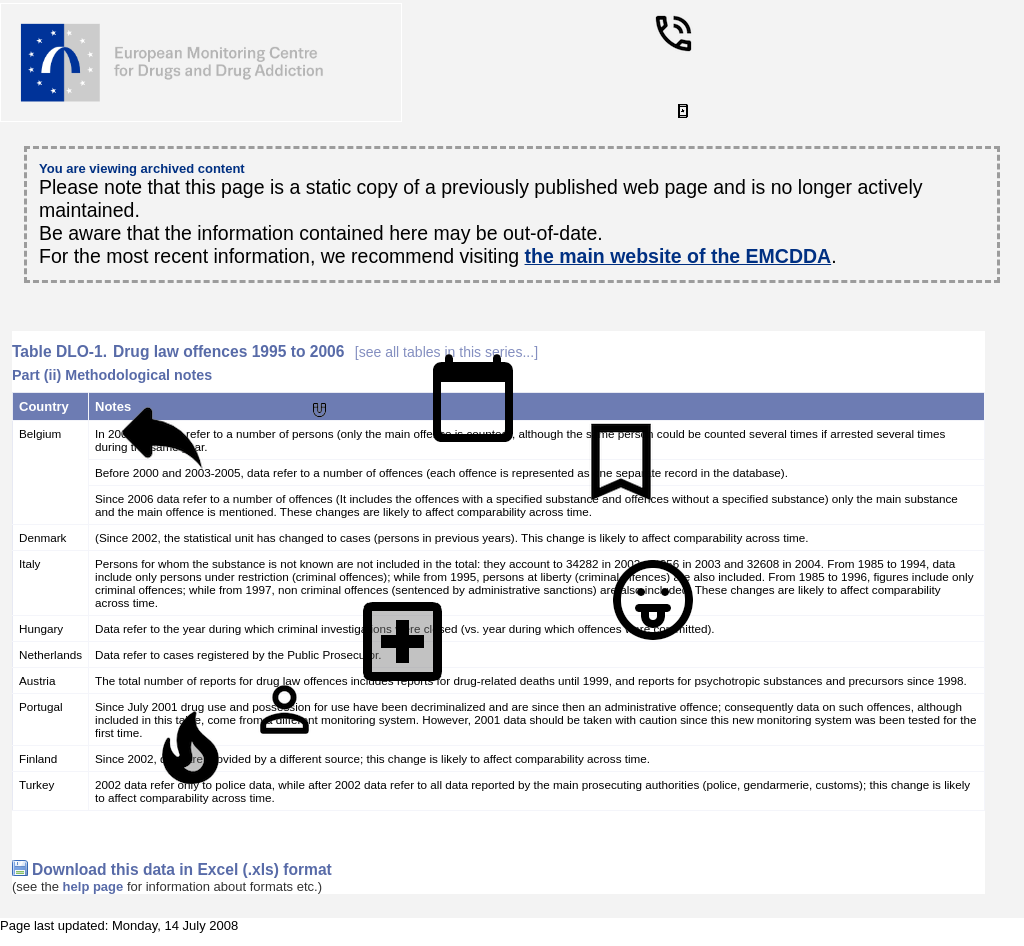 Image resolution: width=1024 pixels, height=946 pixels. What do you see at coordinates (473, 398) in the screenshot?
I see `view today's date` at bounding box center [473, 398].